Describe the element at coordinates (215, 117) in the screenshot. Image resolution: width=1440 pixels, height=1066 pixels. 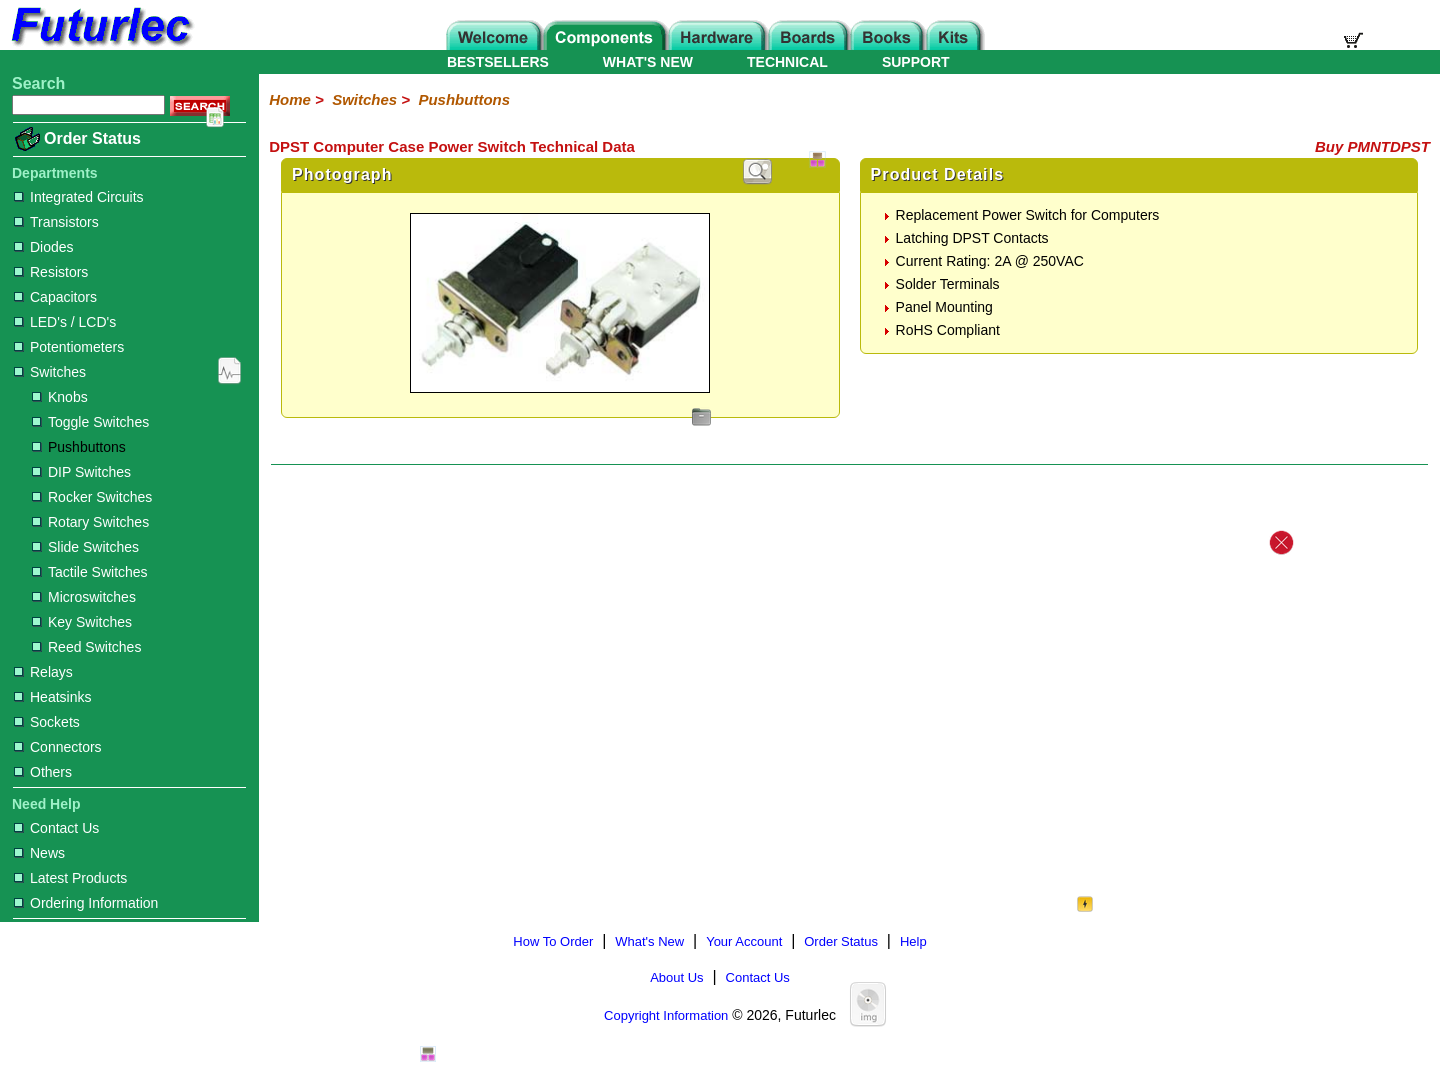
I see `open a spreadsheet file` at that location.